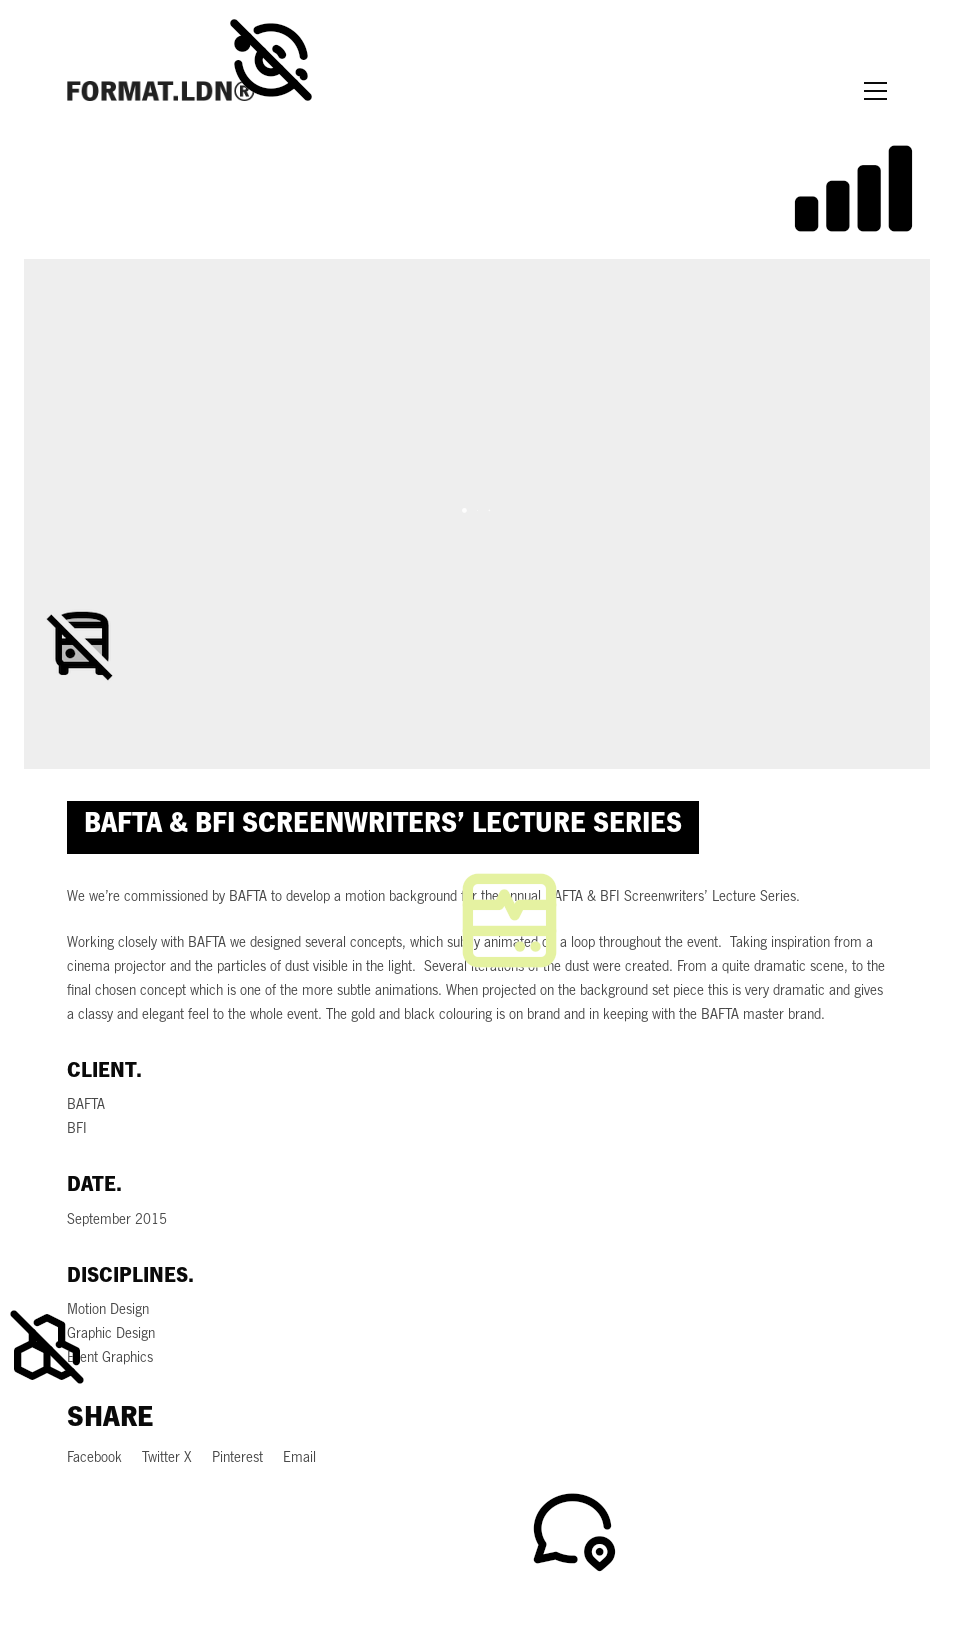  What do you see at coordinates (82, 645) in the screenshot?
I see `indicates transfers are not available at this stop` at bounding box center [82, 645].